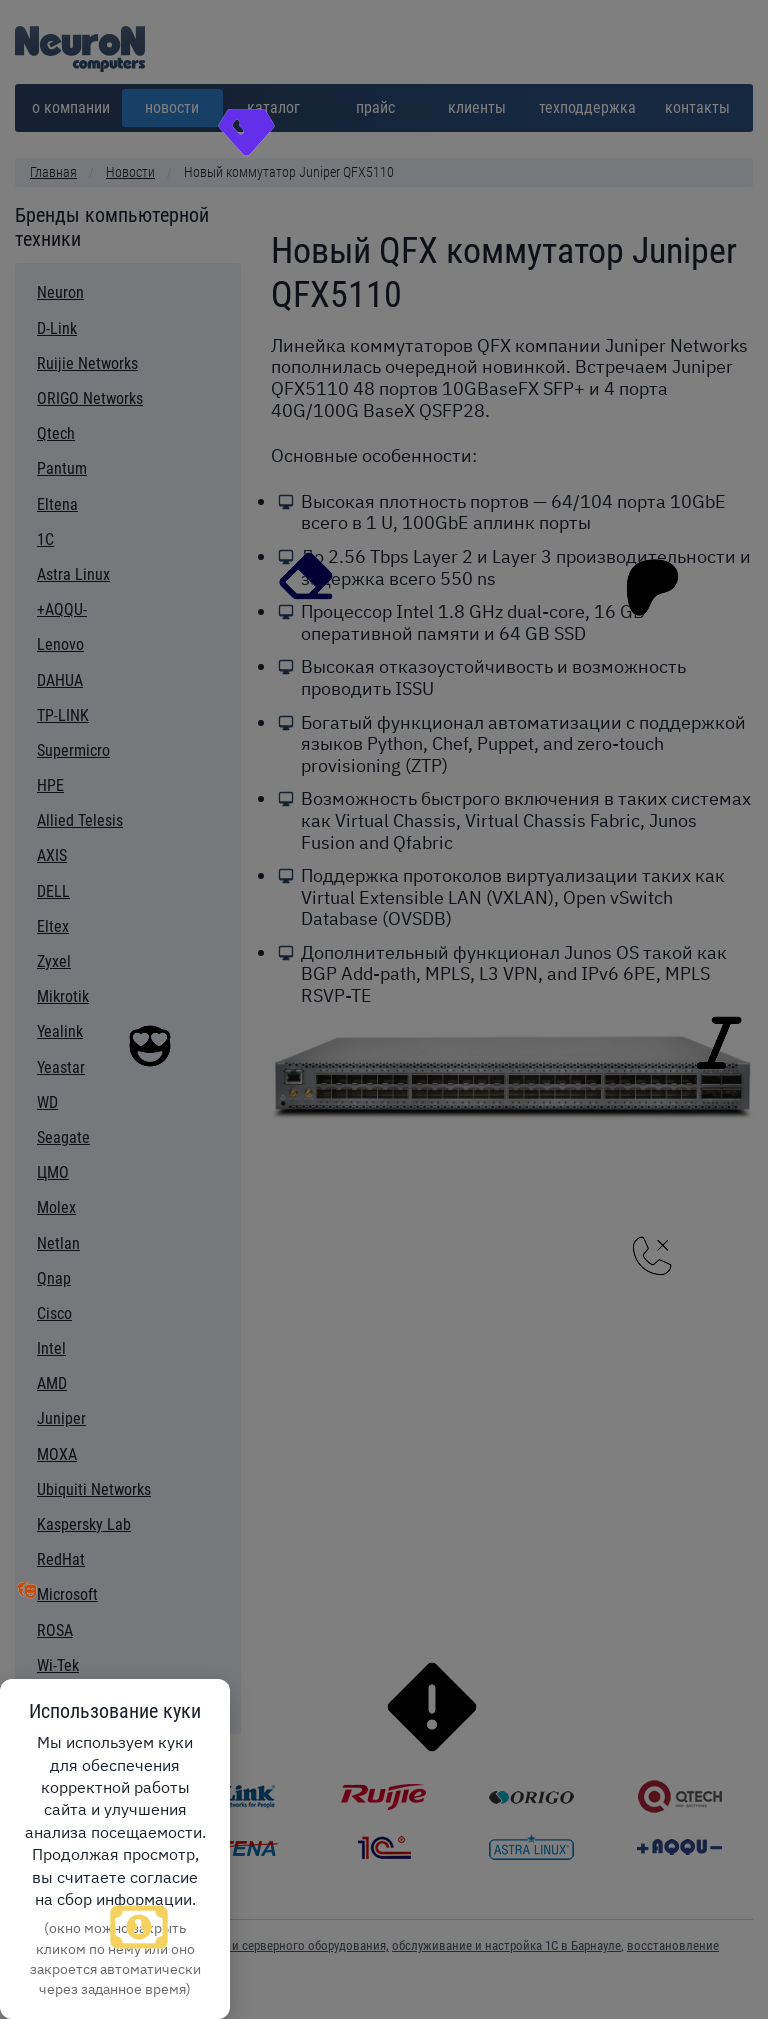 The width and height of the screenshot is (768, 2019). What do you see at coordinates (653, 1255) in the screenshot?
I see `end or decline a phone call` at bounding box center [653, 1255].